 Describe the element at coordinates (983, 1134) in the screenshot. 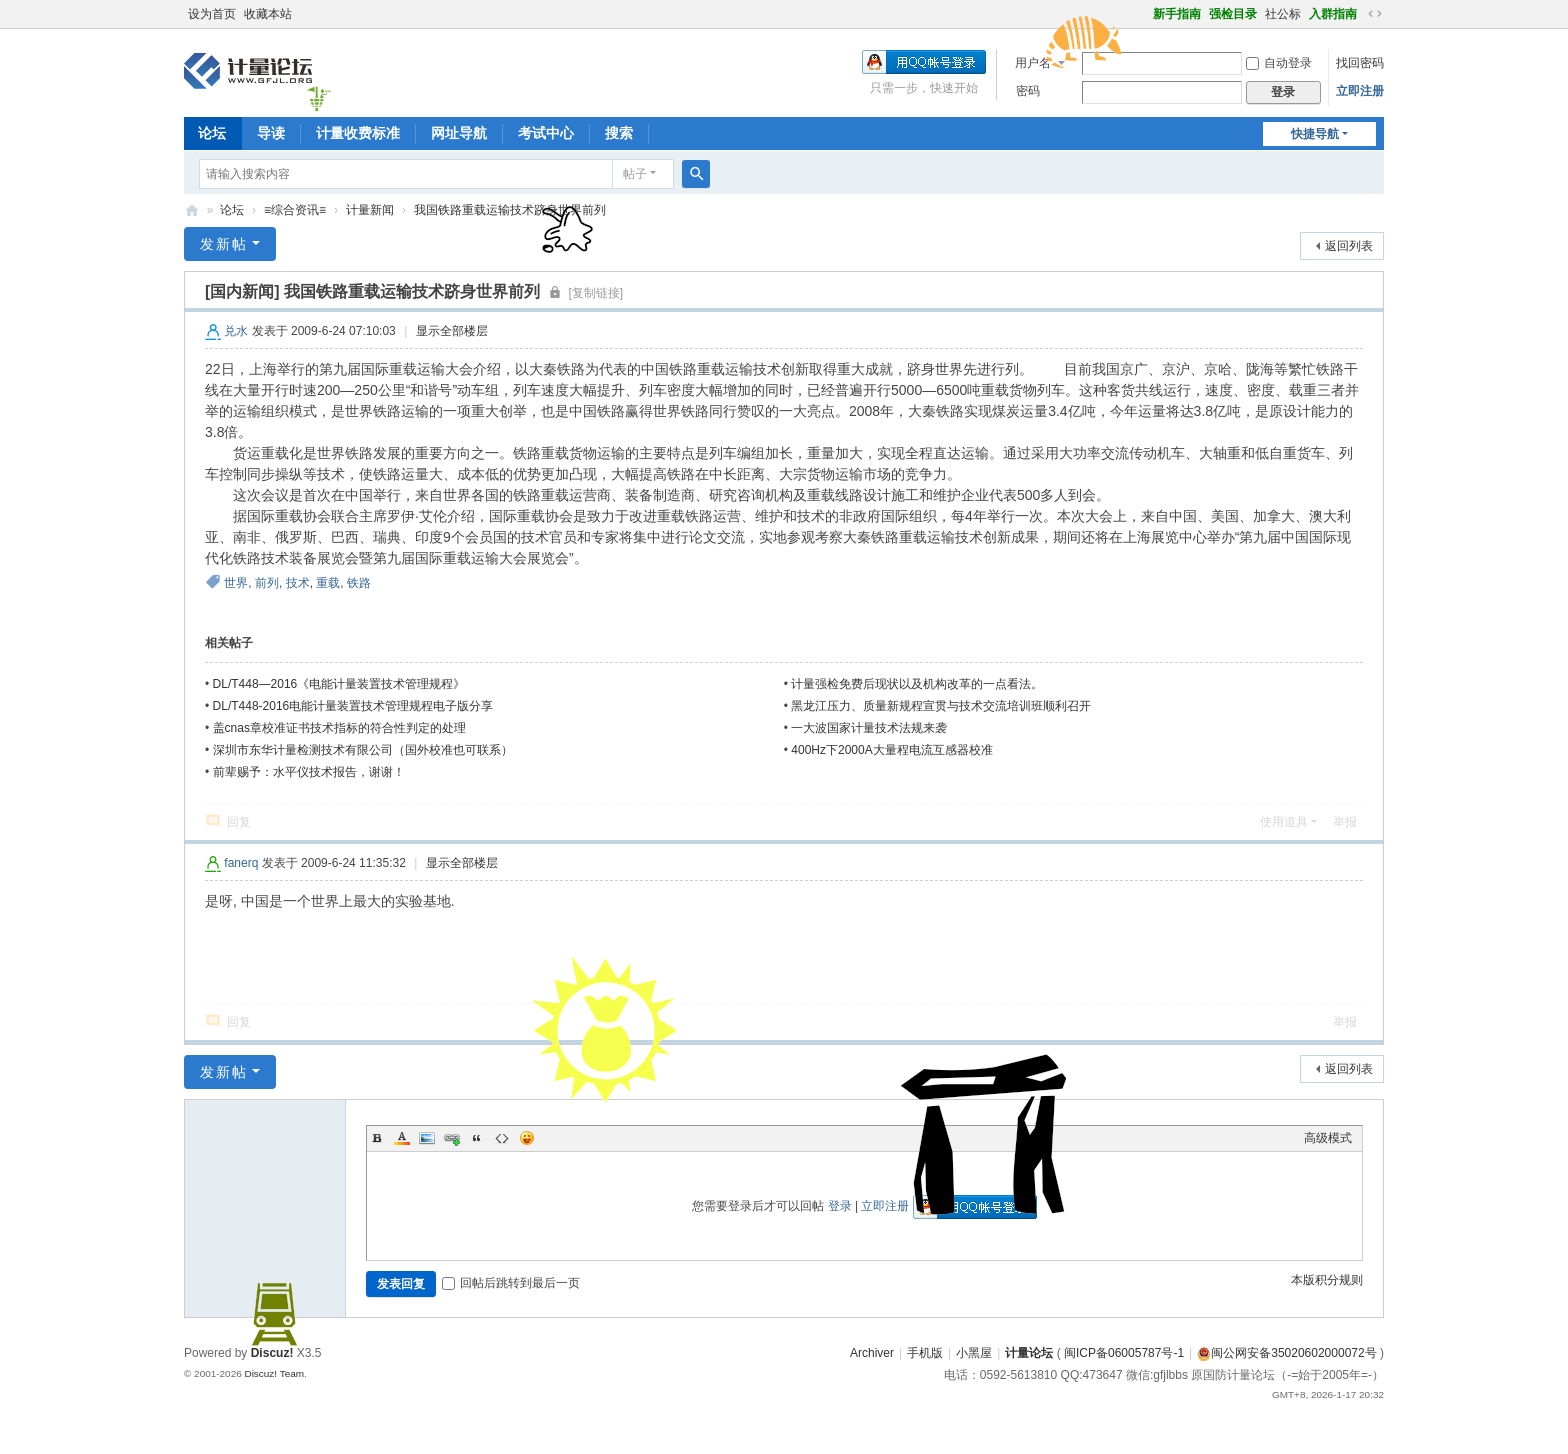

I see `view ancient landmarks or historical sites` at that location.